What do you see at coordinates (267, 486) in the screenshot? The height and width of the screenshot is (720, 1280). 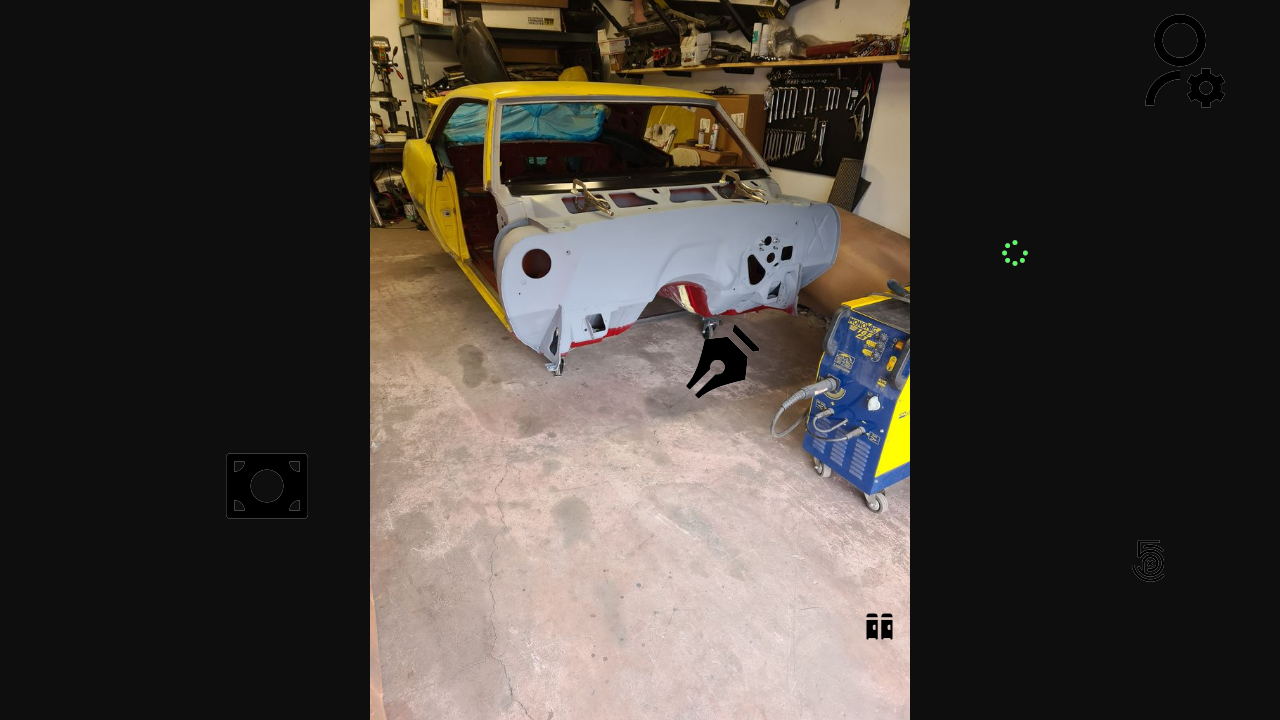 I see `view cash or currency balance` at bounding box center [267, 486].